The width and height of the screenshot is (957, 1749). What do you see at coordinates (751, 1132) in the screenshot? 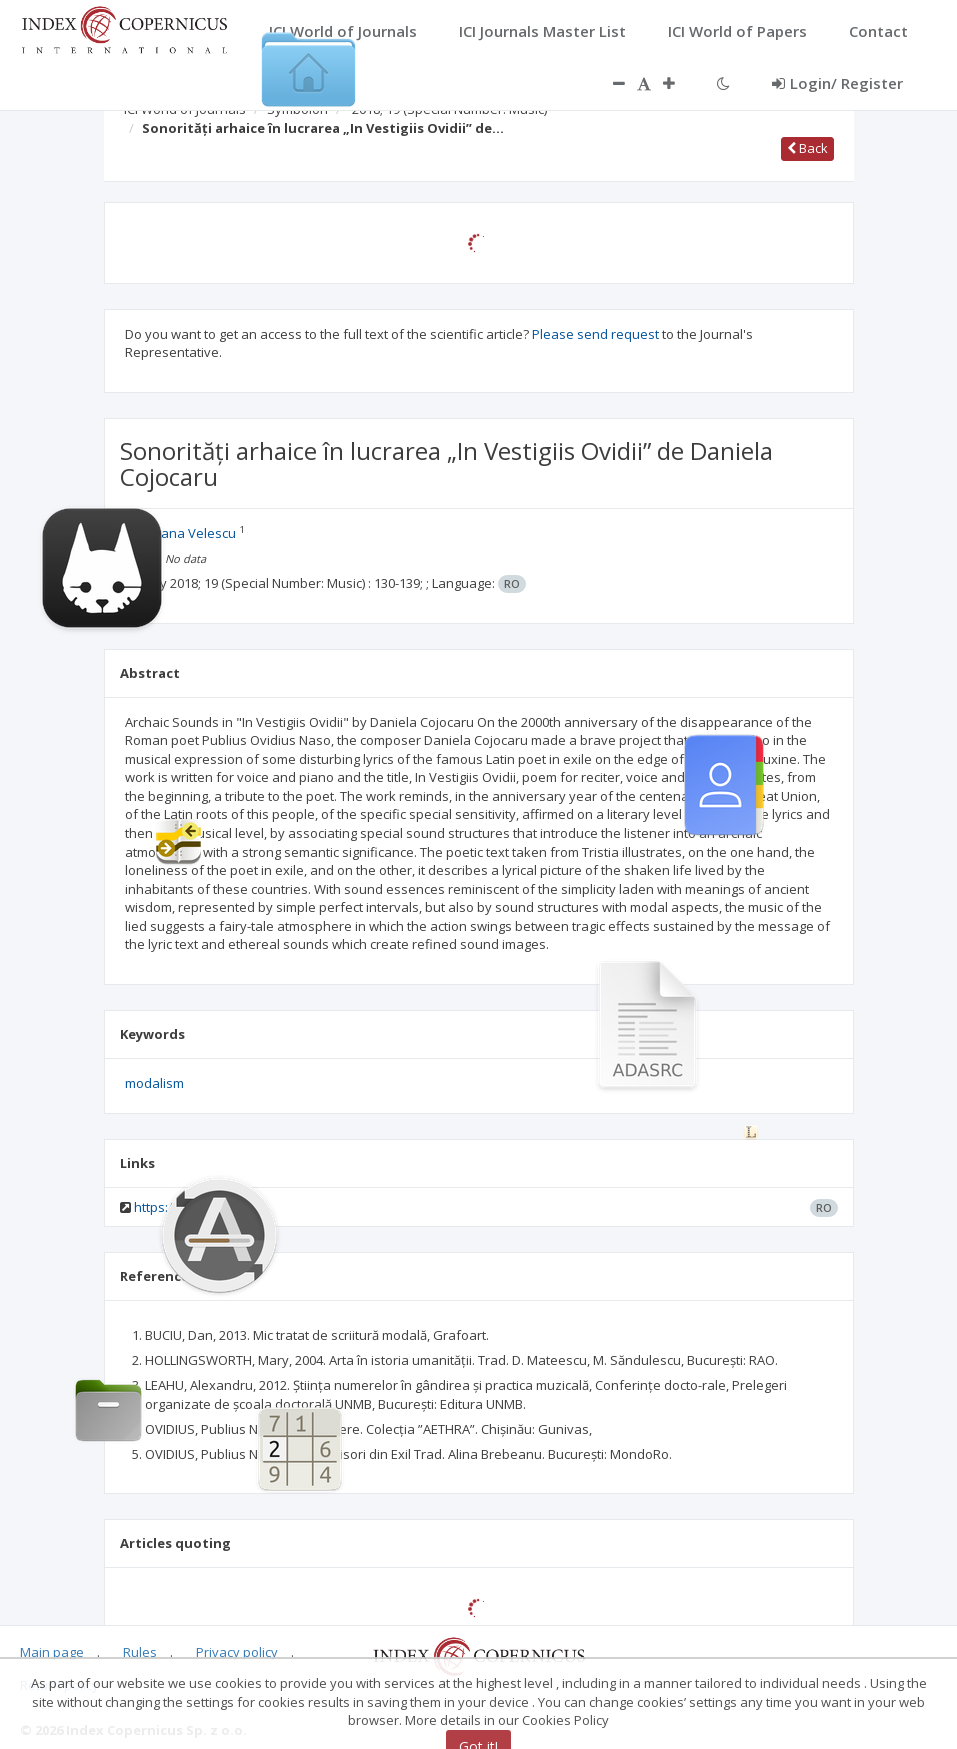
I see `open letterpress text editor app` at bounding box center [751, 1132].